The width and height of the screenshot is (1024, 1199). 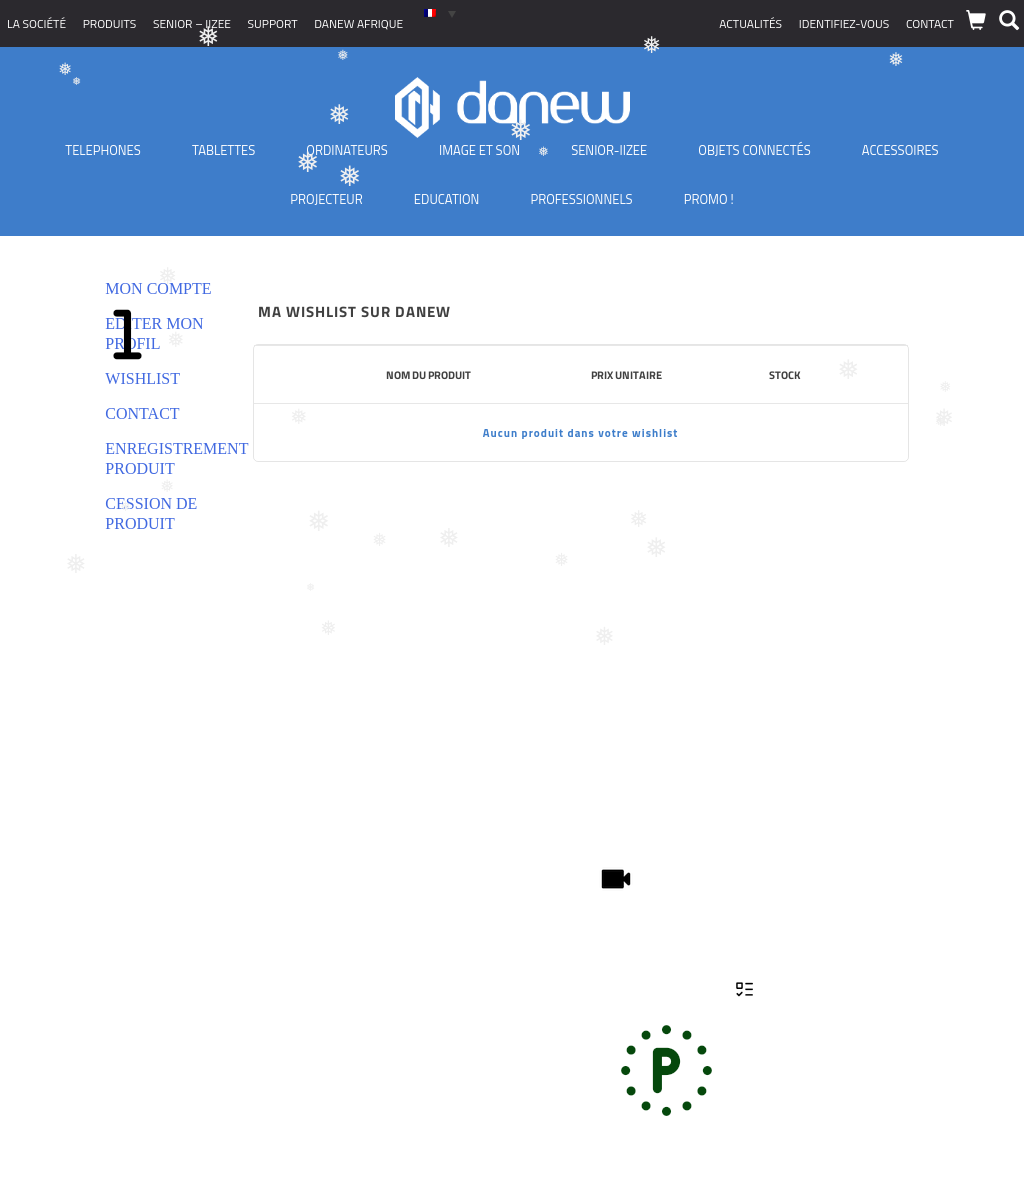 I want to click on indicates parking availability or location, so click(x=666, y=1070).